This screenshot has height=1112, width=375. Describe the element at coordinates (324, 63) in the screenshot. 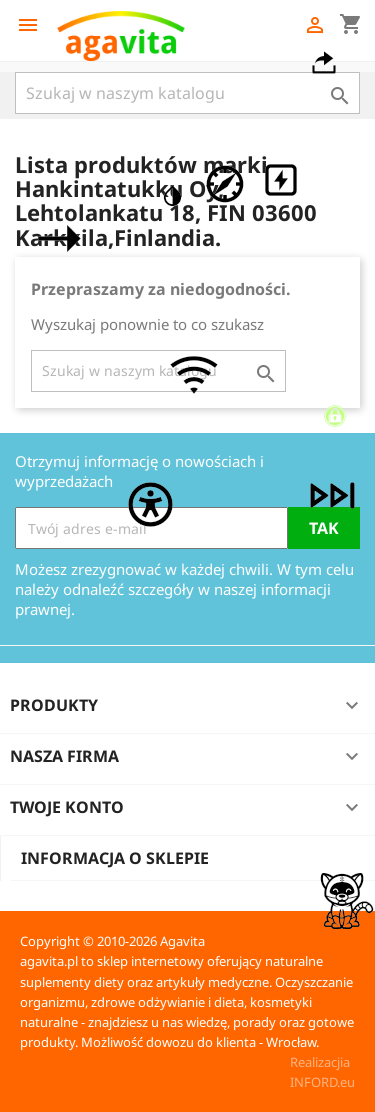

I see `share content to another app or person` at that location.